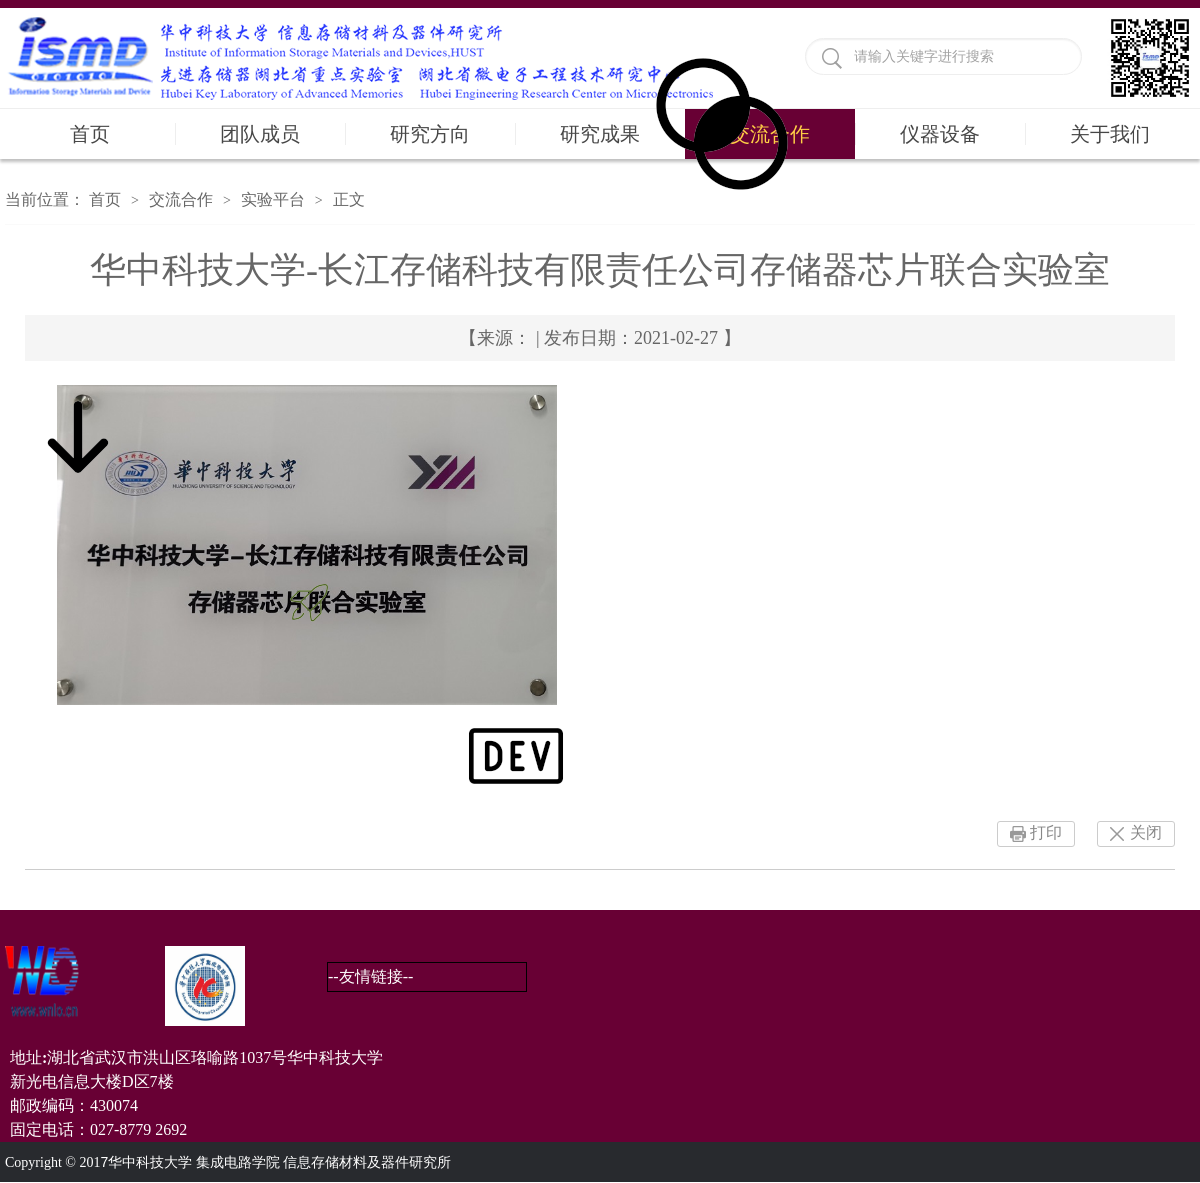 This screenshot has width=1200, height=1183. I want to click on apply intersection operation to selected shapes, so click(722, 124).